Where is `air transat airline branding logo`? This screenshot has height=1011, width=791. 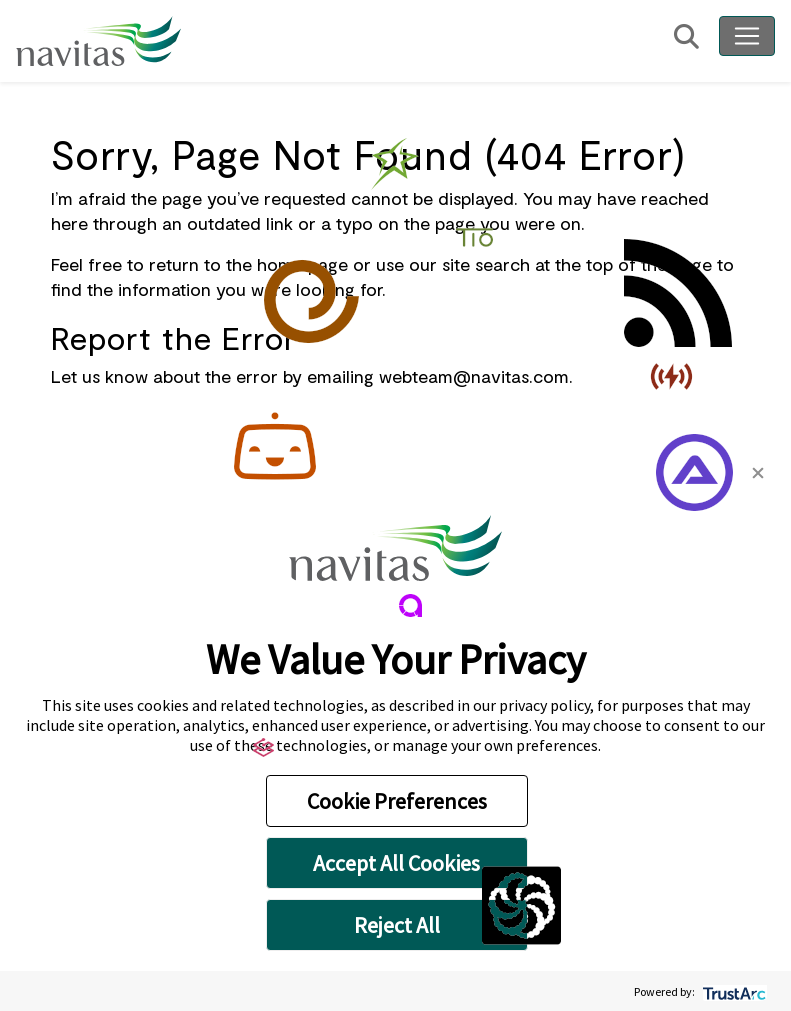 air transat airline branding logo is located at coordinates (395, 164).